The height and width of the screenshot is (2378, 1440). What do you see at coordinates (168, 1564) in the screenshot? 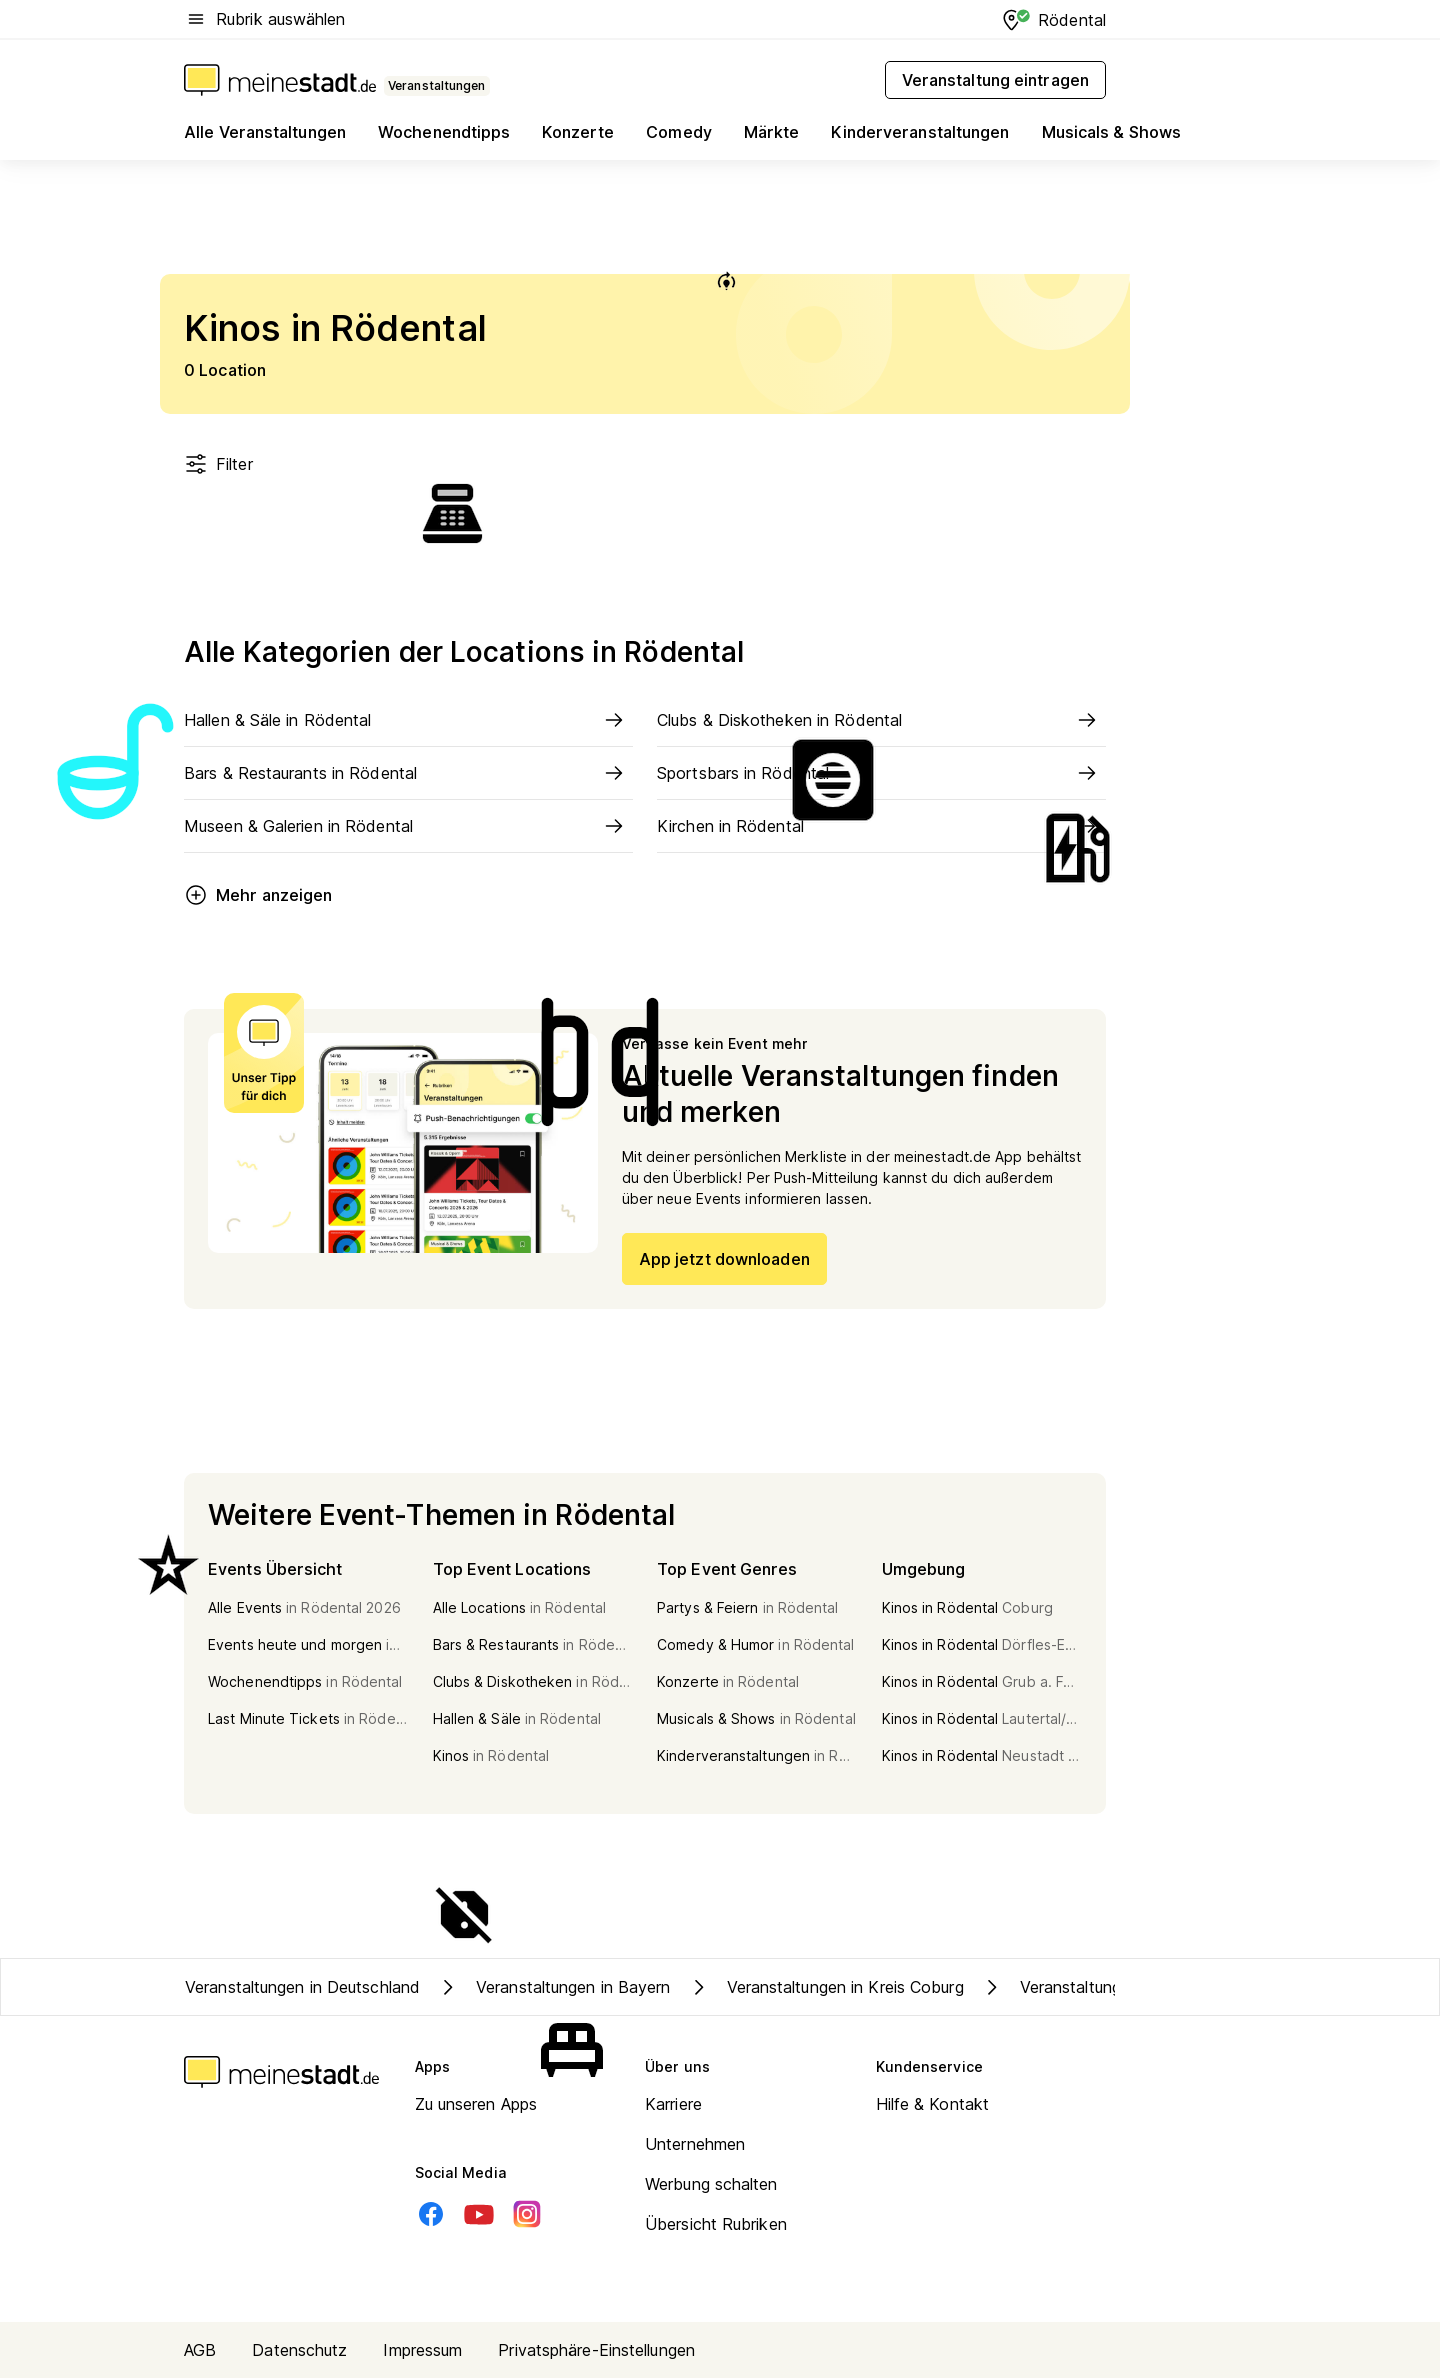
I see `rate or review an item` at bounding box center [168, 1564].